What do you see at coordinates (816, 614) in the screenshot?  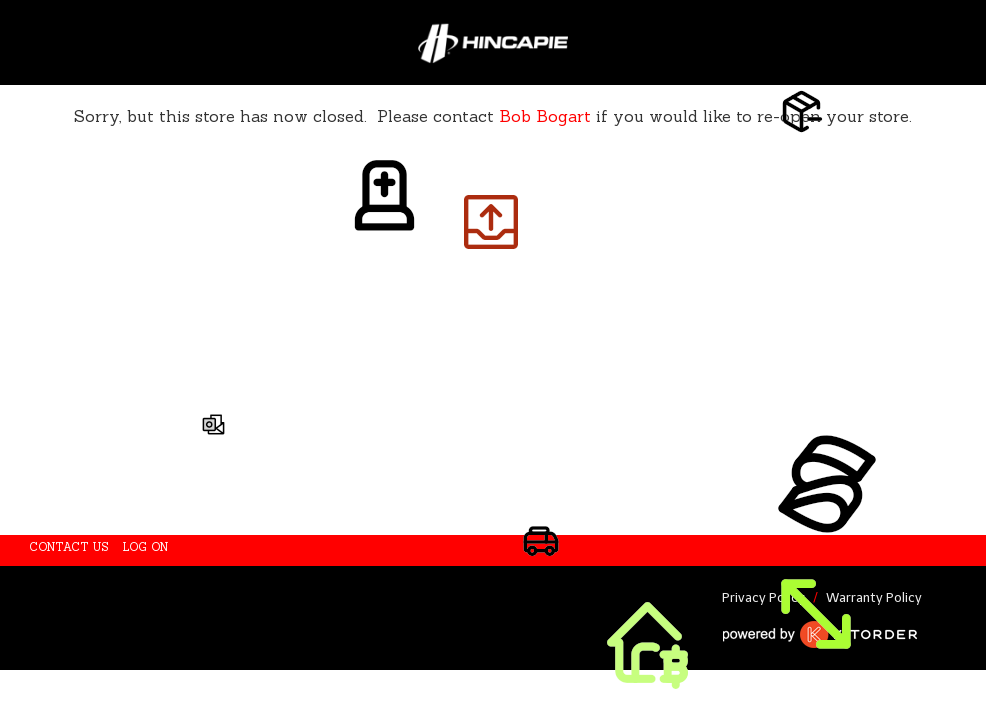 I see `resize element diagonally` at bounding box center [816, 614].